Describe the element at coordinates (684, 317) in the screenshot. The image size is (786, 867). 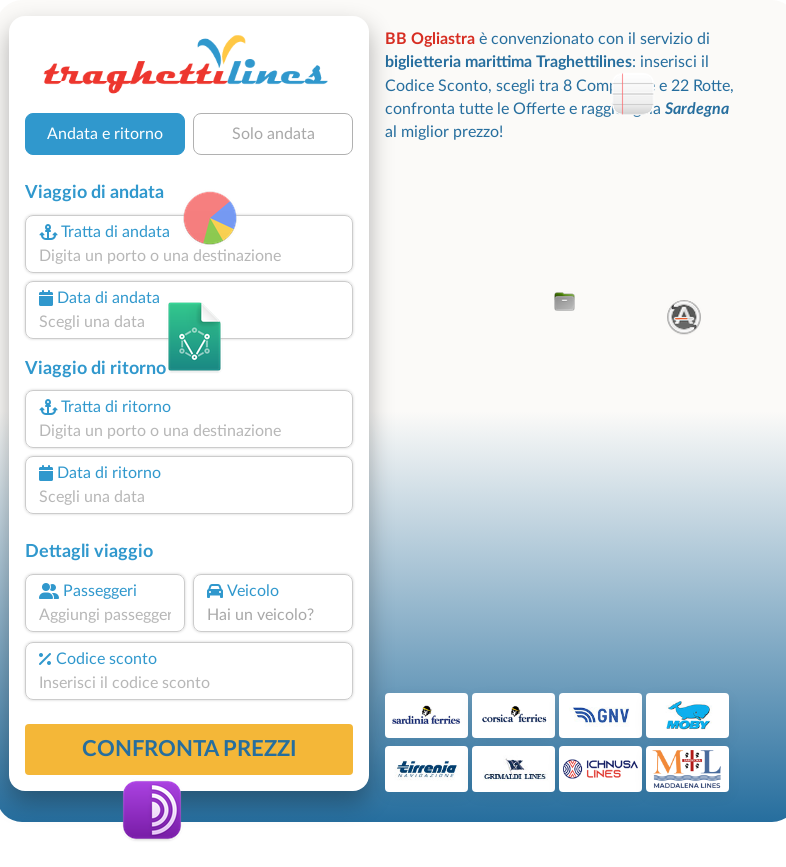
I see `open the software updater application` at that location.